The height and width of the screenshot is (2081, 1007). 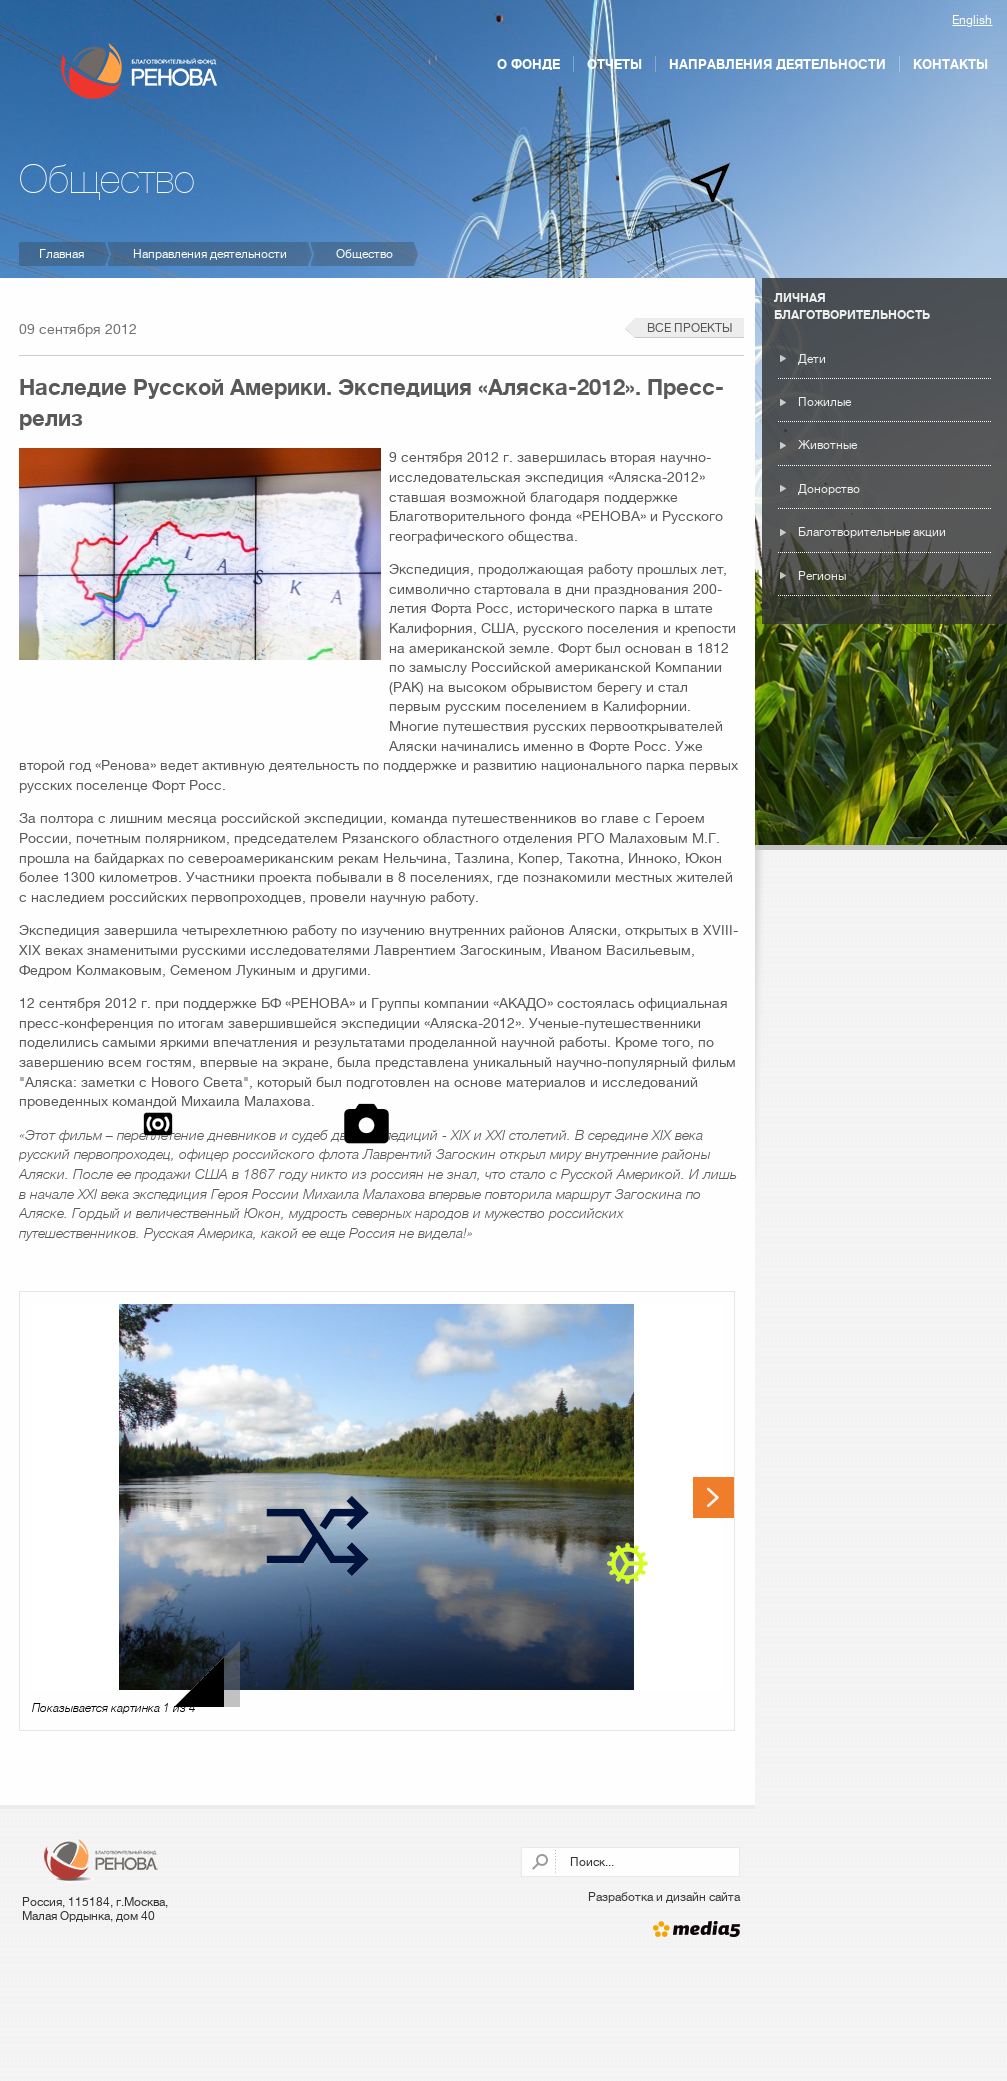 What do you see at coordinates (710, 182) in the screenshot?
I see `access navigation or get directions` at bounding box center [710, 182].